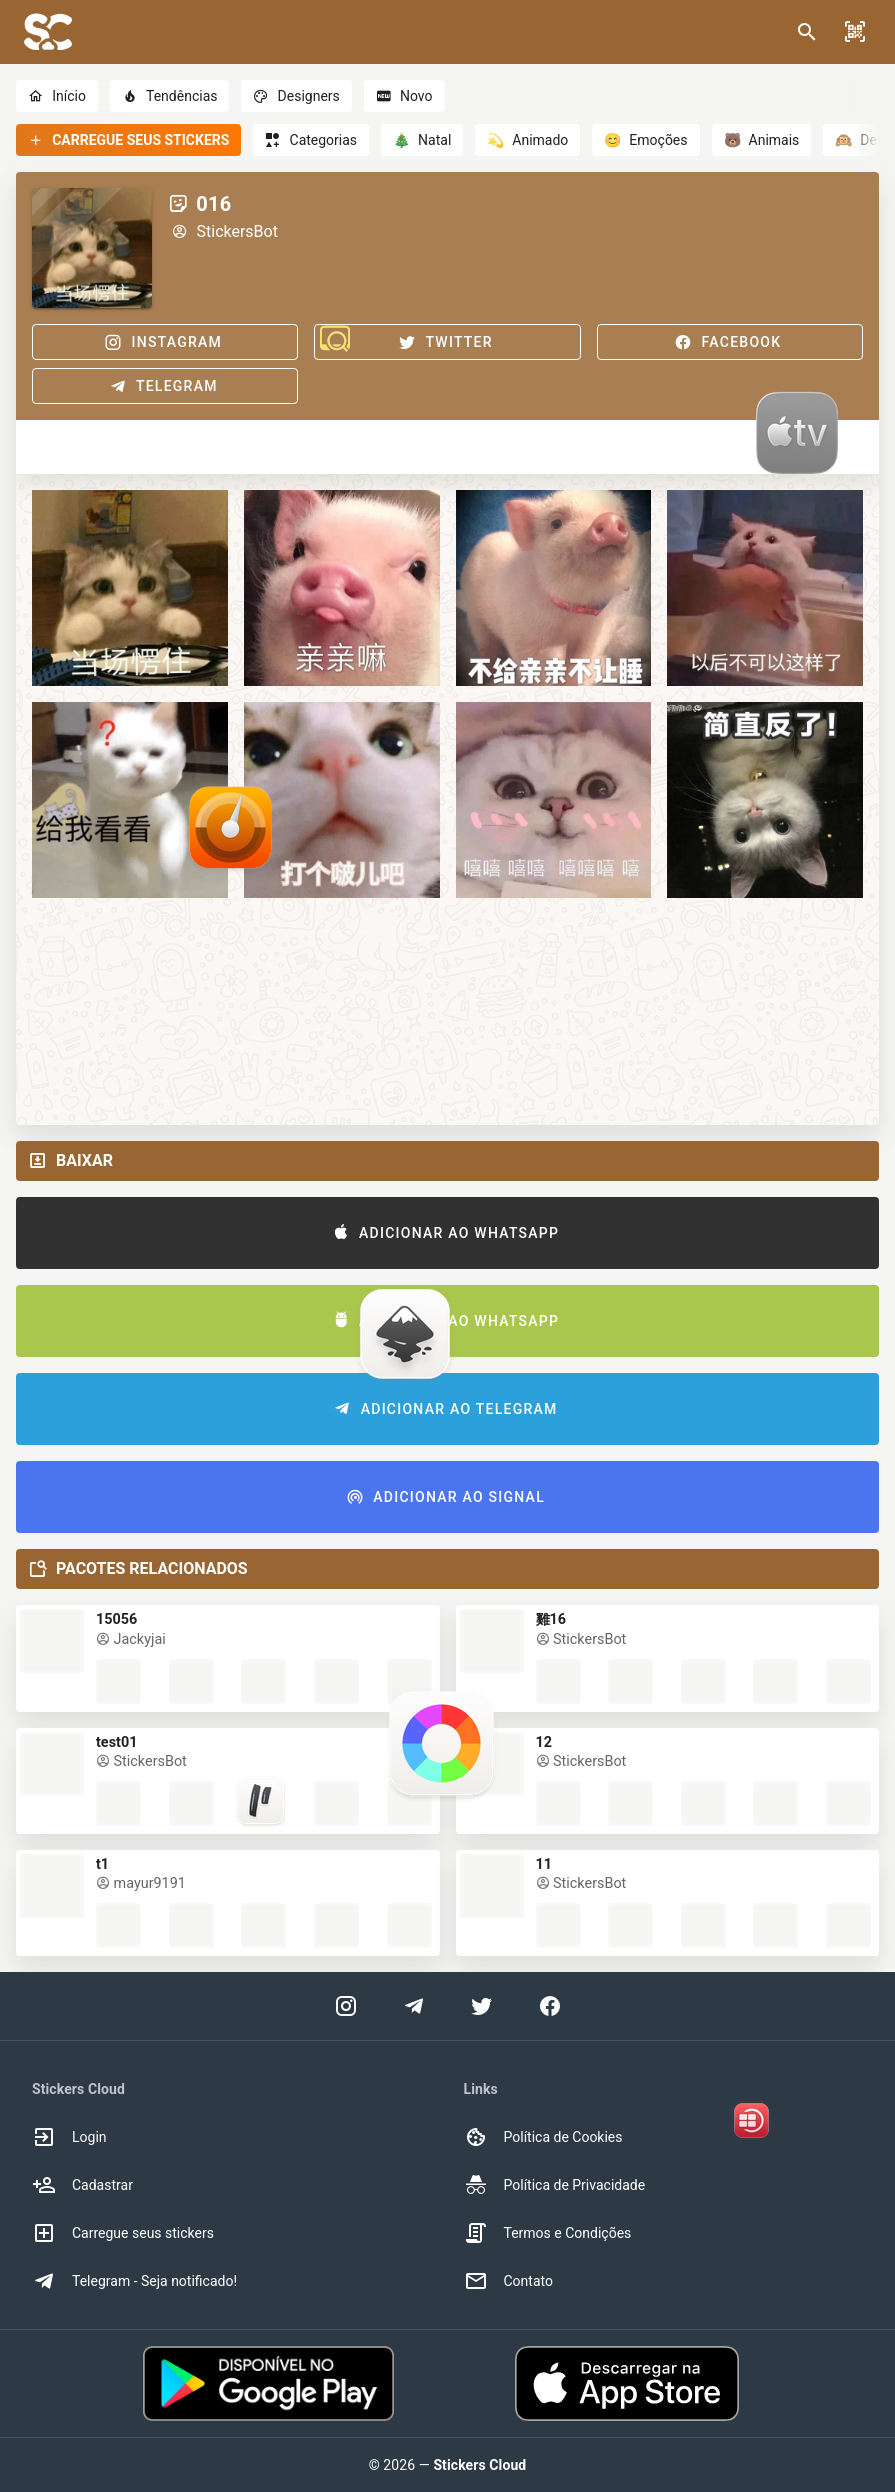 This screenshot has height=2492, width=895. What do you see at coordinates (441, 1743) in the screenshot?
I see `open RawTherapee photo editing application` at bounding box center [441, 1743].